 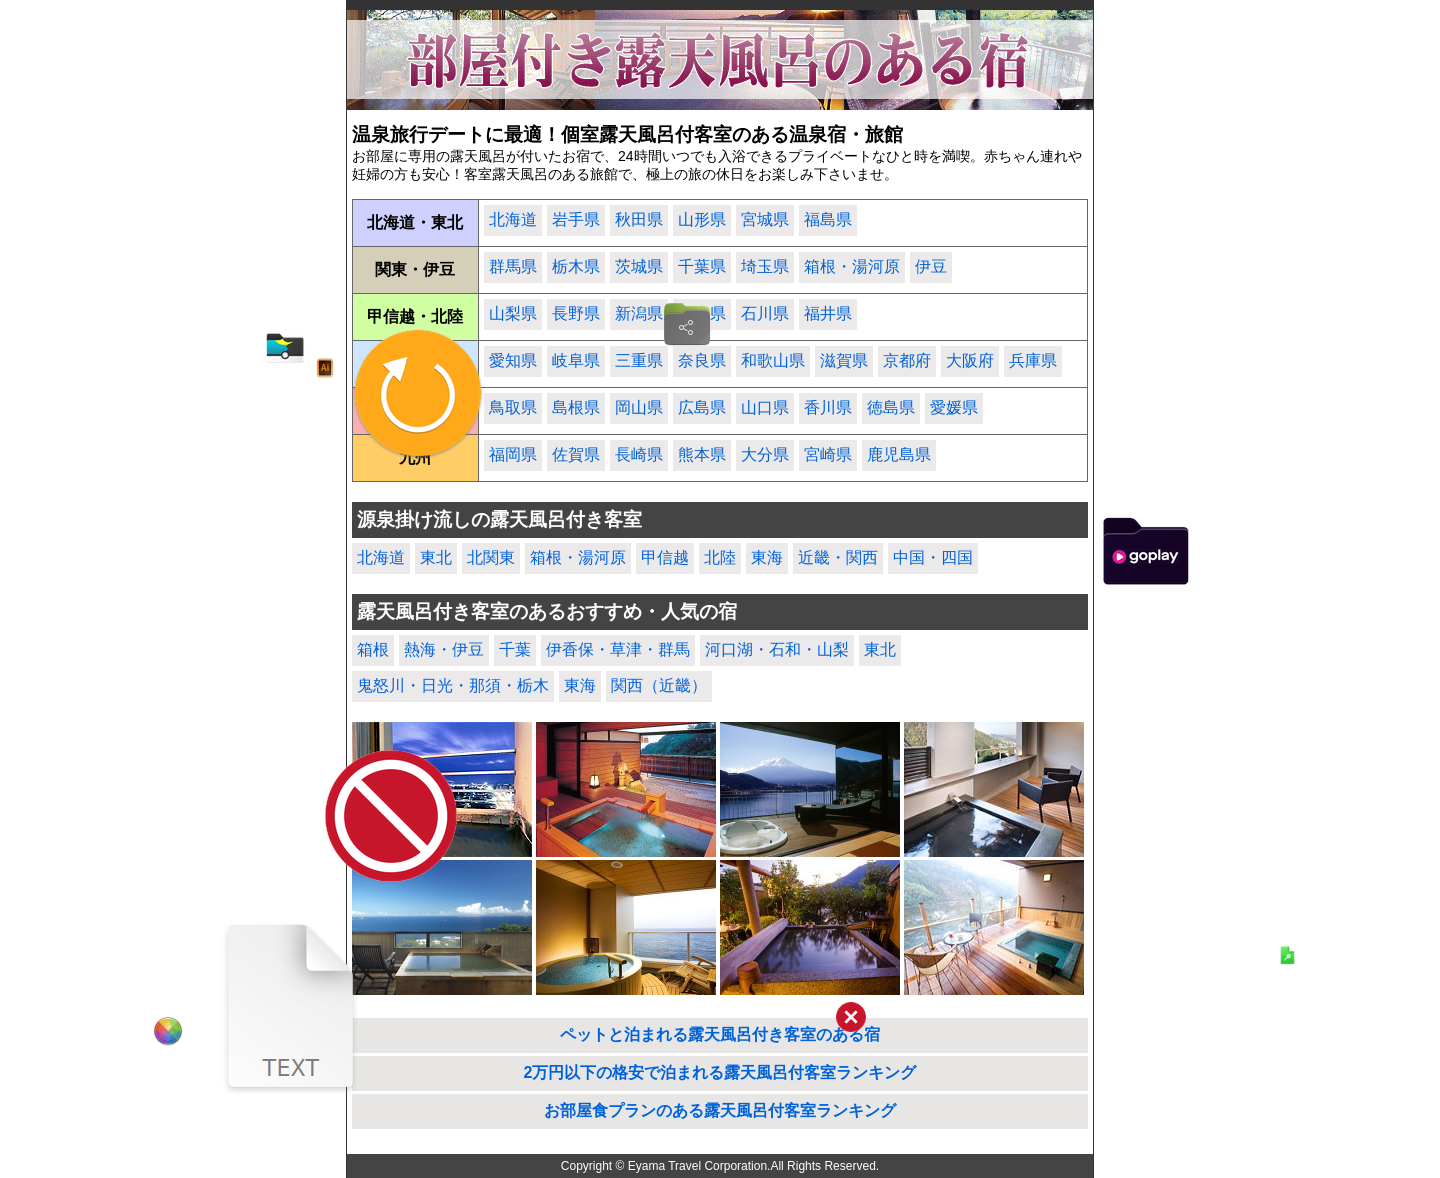 I want to click on open an Adobe Illustrator file, so click(x=325, y=368).